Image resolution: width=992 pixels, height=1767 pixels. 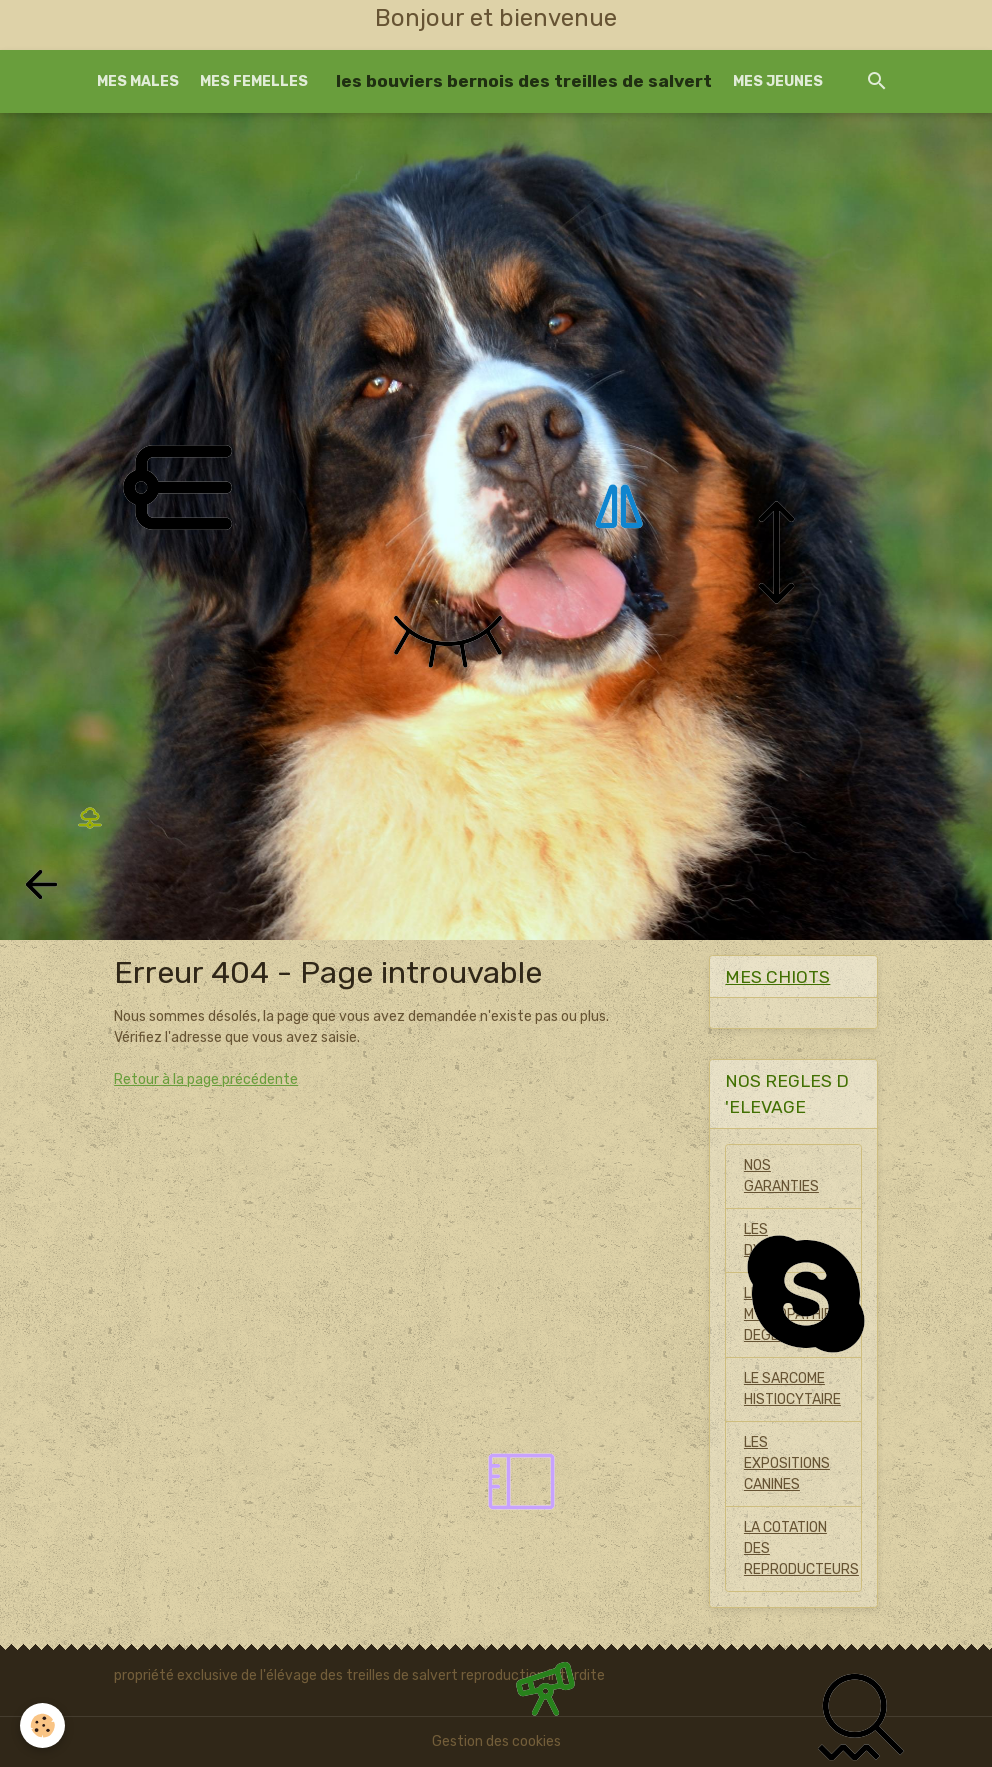 I want to click on perform a fuzzy or approximate search, so click(x=863, y=1714).